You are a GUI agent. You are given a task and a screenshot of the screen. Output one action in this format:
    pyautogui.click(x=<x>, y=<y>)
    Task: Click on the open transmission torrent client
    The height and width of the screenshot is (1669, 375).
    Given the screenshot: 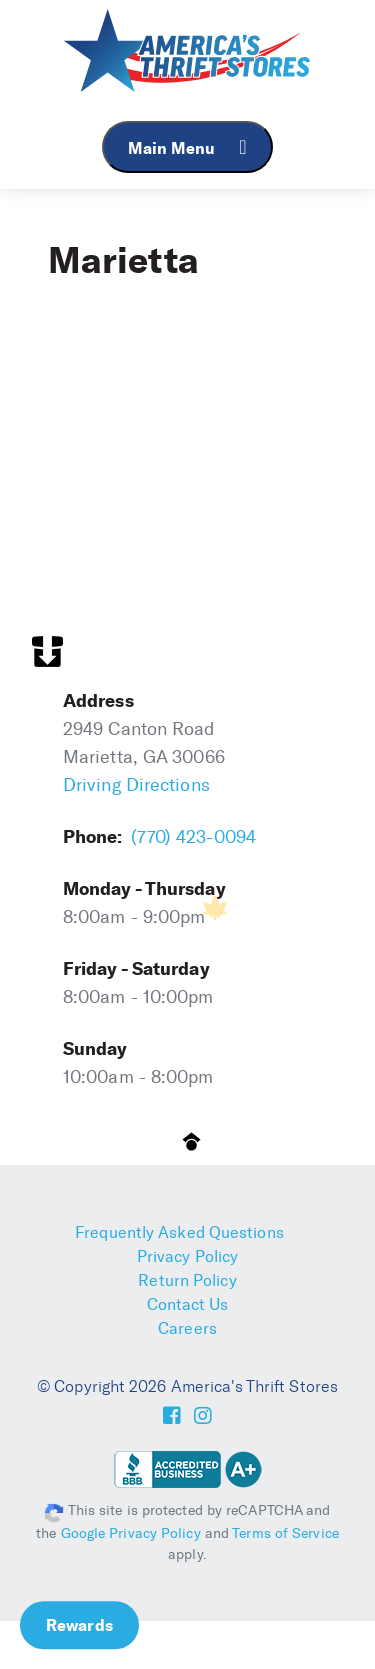 What is the action you would take?
    pyautogui.click(x=47, y=651)
    